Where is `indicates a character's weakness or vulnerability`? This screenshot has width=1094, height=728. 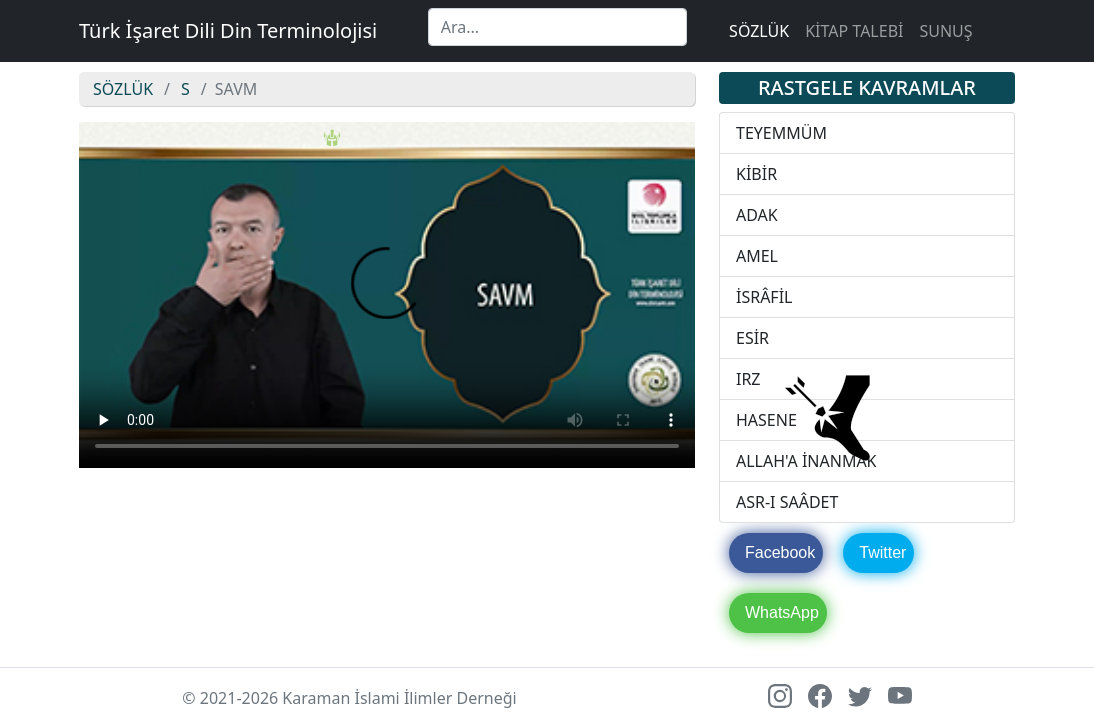
indicates a character's weakness or vulnerability is located at coordinates (827, 418).